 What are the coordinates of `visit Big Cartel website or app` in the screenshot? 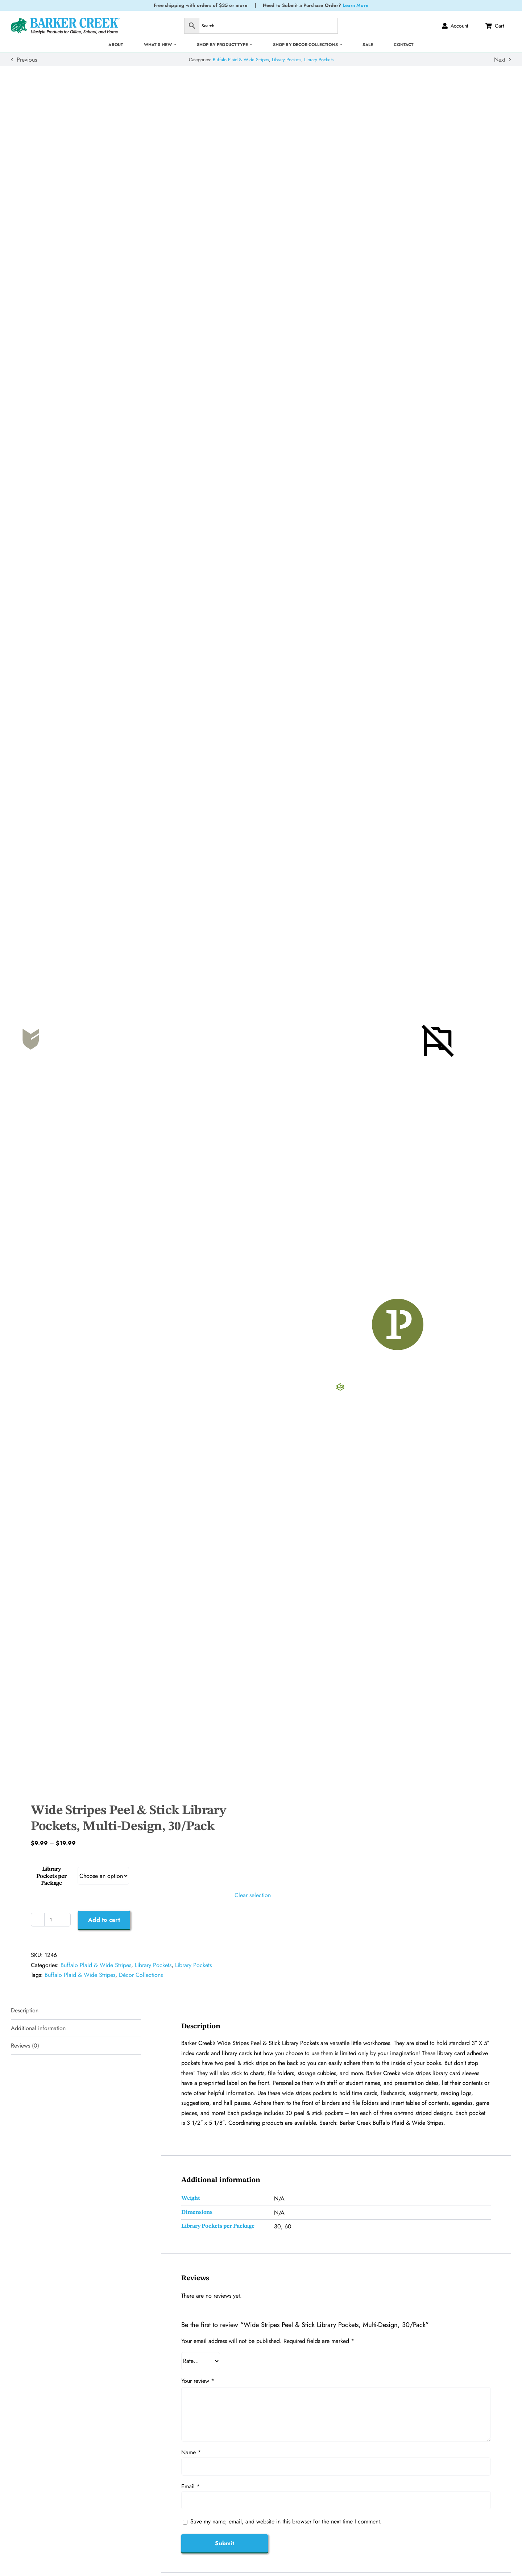 It's located at (31, 1039).